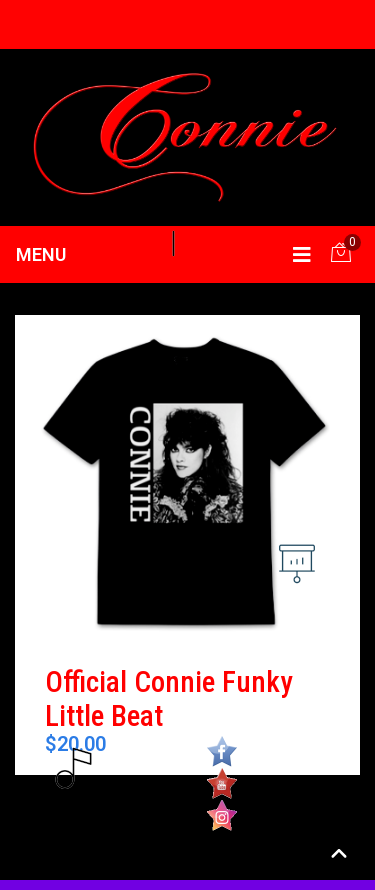 The image size is (375, 890). Describe the element at coordinates (297, 561) in the screenshot. I see `view presentation with data charts` at that location.